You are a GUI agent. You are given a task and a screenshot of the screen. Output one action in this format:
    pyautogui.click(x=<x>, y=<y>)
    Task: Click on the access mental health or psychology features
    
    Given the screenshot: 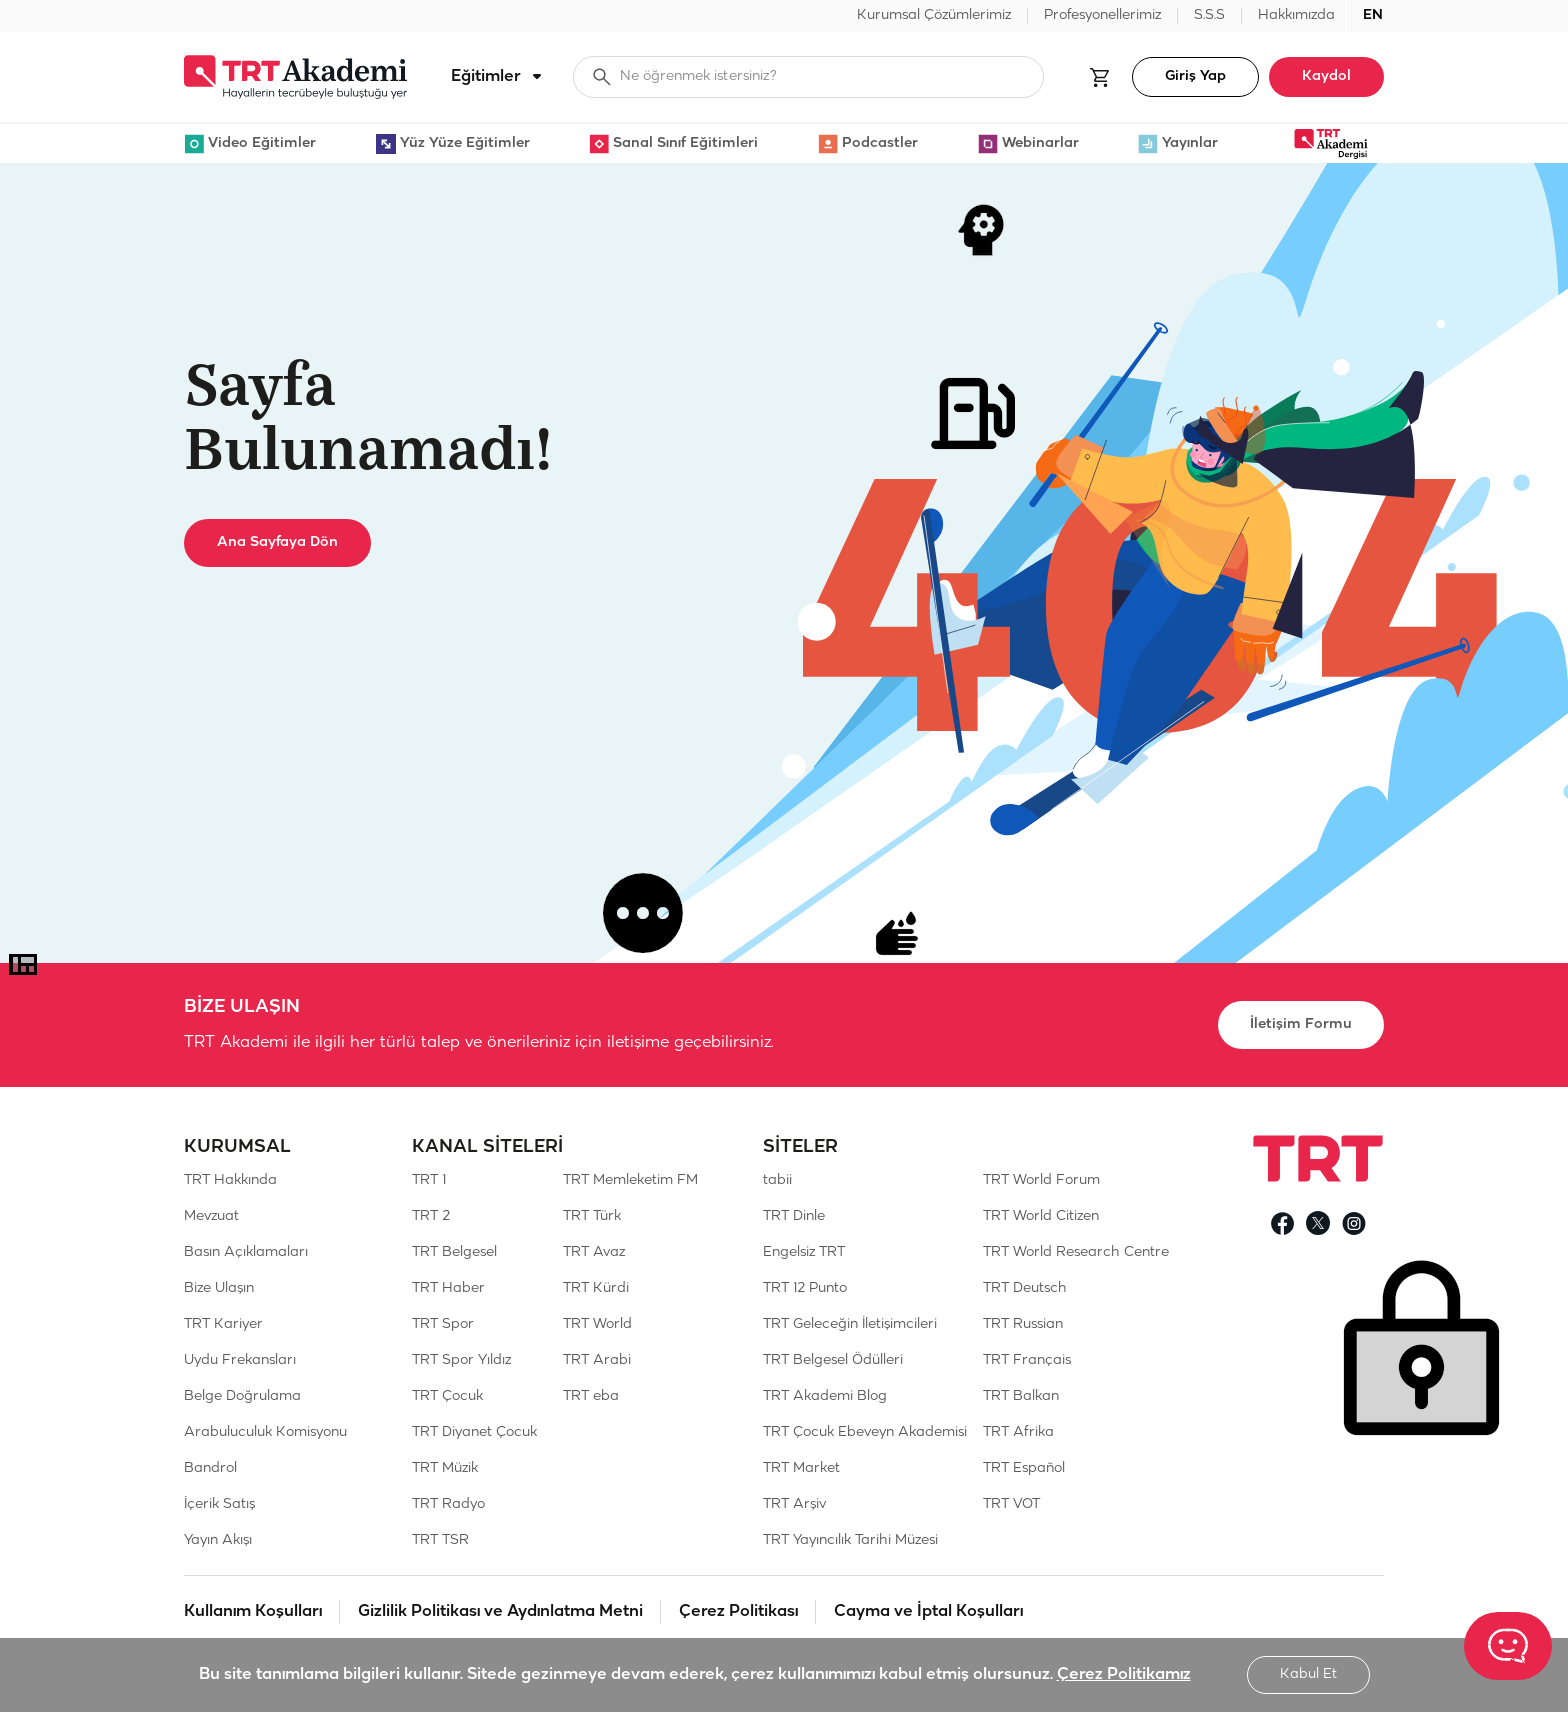 What is the action you would take?
    pyautogui.click(x=981, y=230)
    